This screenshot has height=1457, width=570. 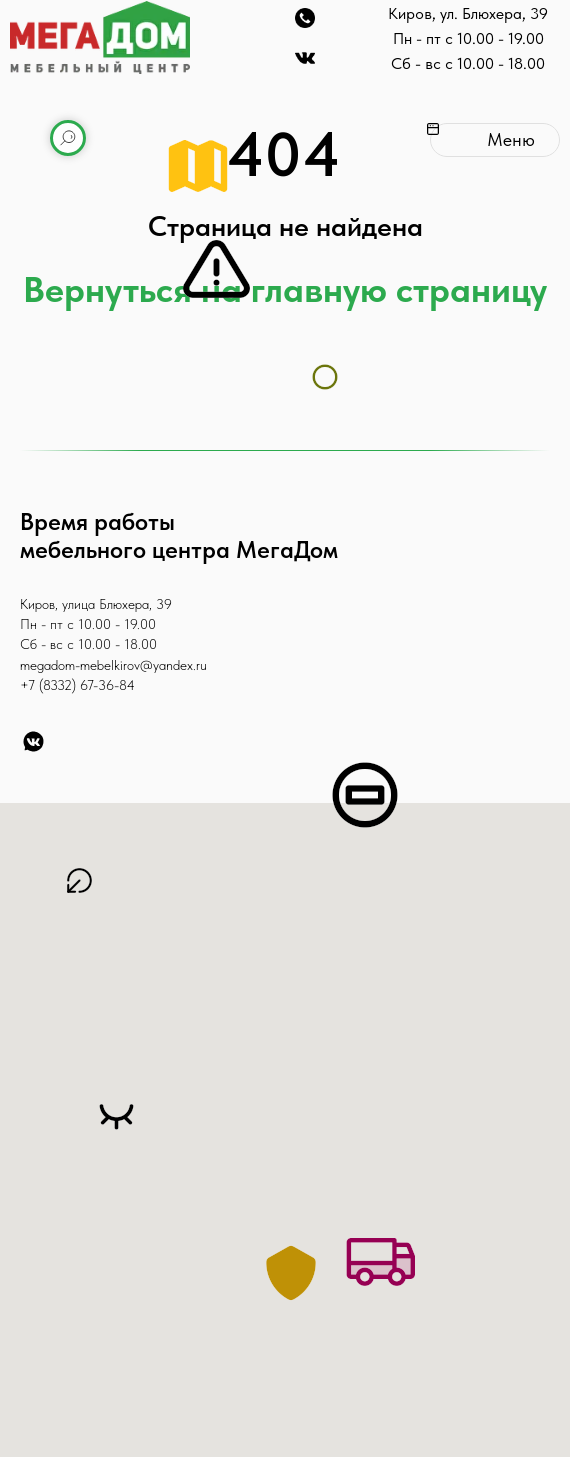 I want to click on access security settings, so click(x=291, y=1273).